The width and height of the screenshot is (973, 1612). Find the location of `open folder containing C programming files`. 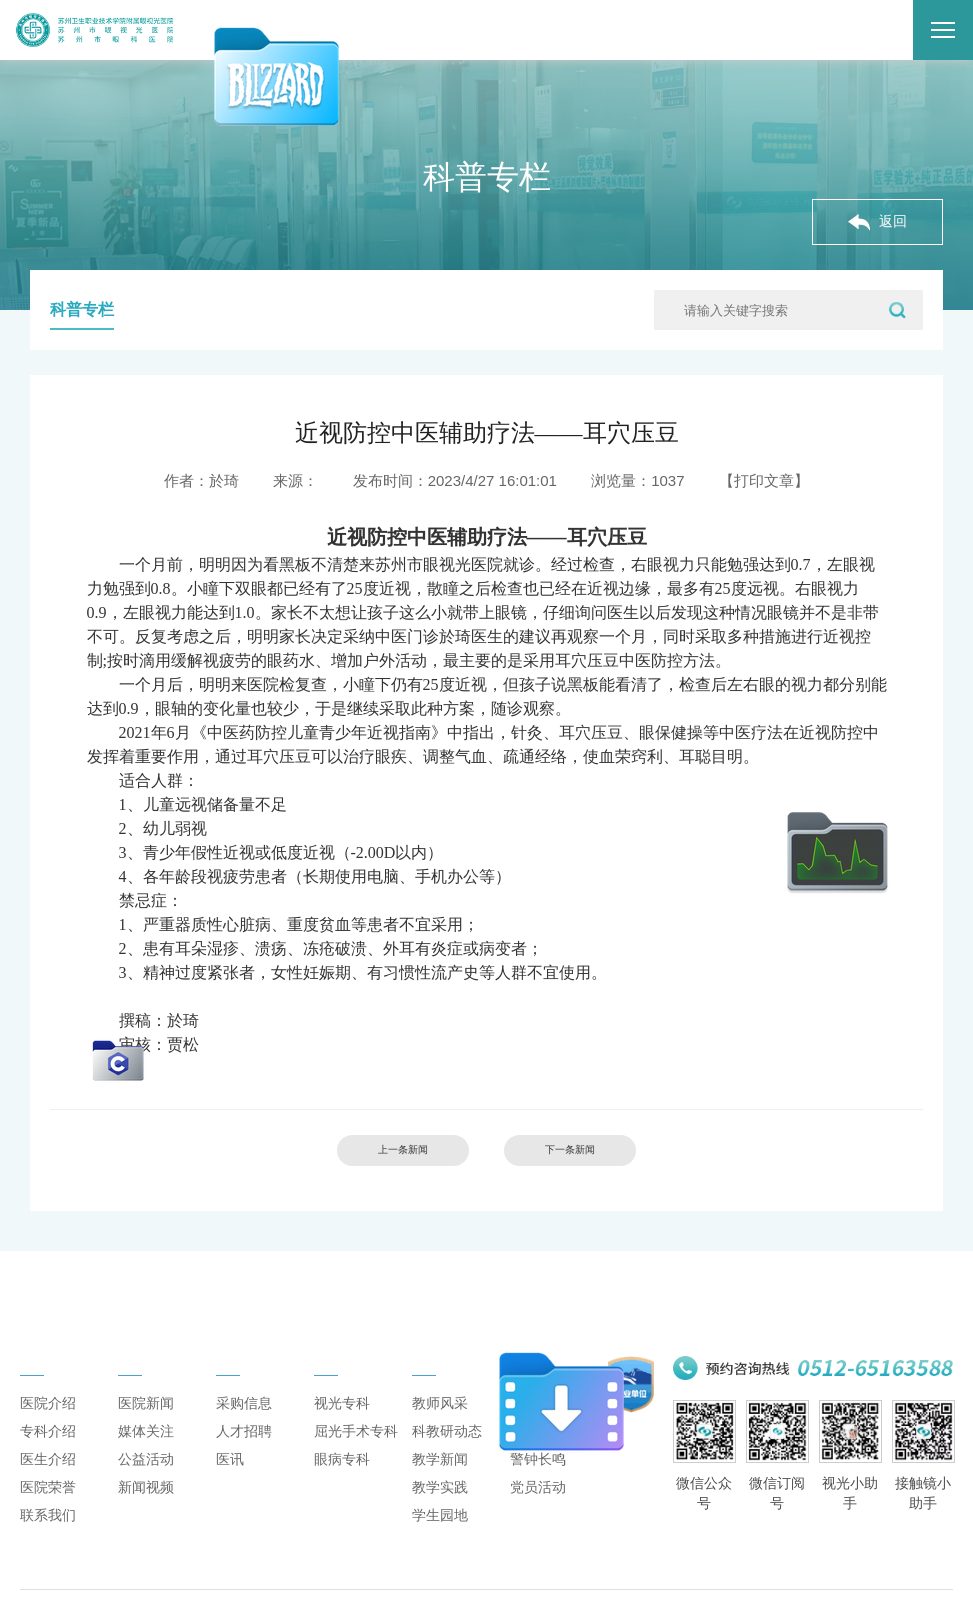

open folder containing C programming files is located at coordinates (118, 1062).